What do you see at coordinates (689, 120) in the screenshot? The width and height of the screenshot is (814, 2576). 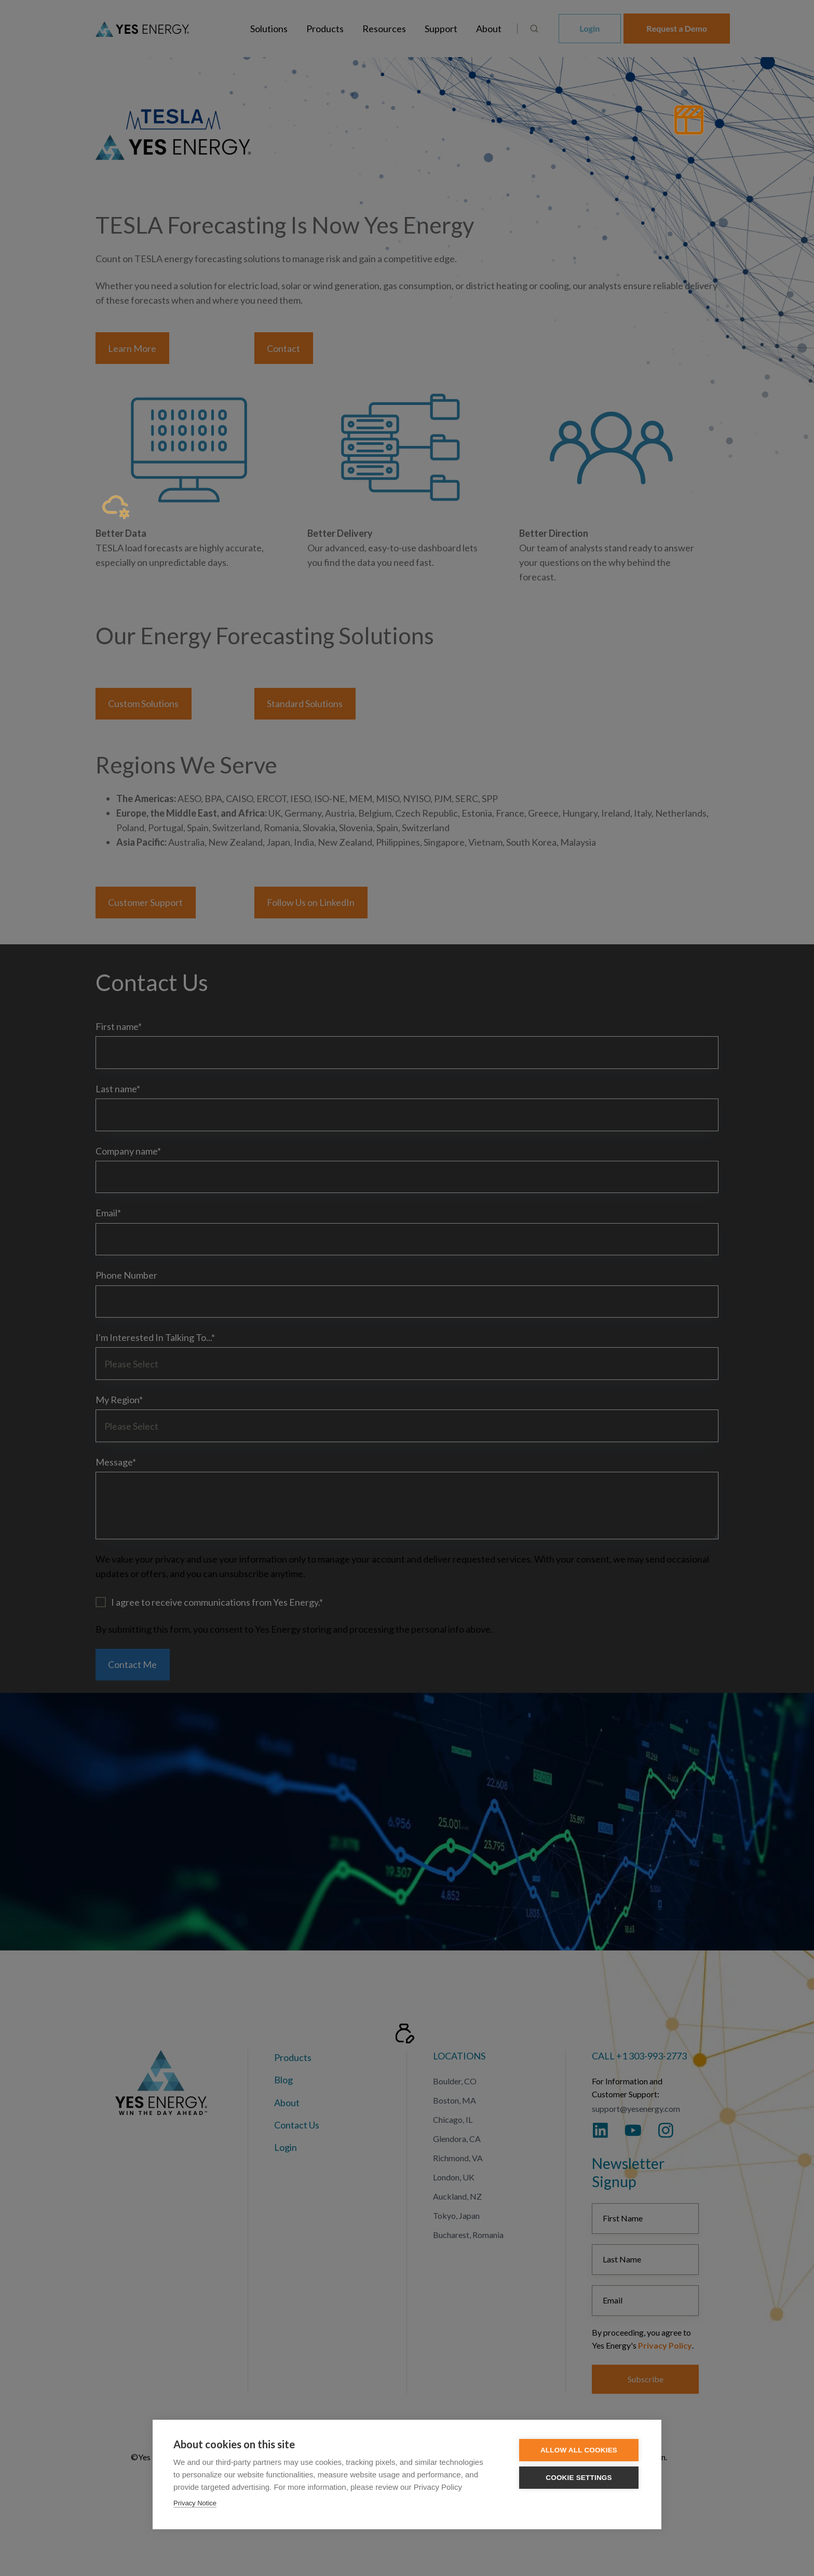 I see `insert a new row into a table` at bounding box center [689, 120].